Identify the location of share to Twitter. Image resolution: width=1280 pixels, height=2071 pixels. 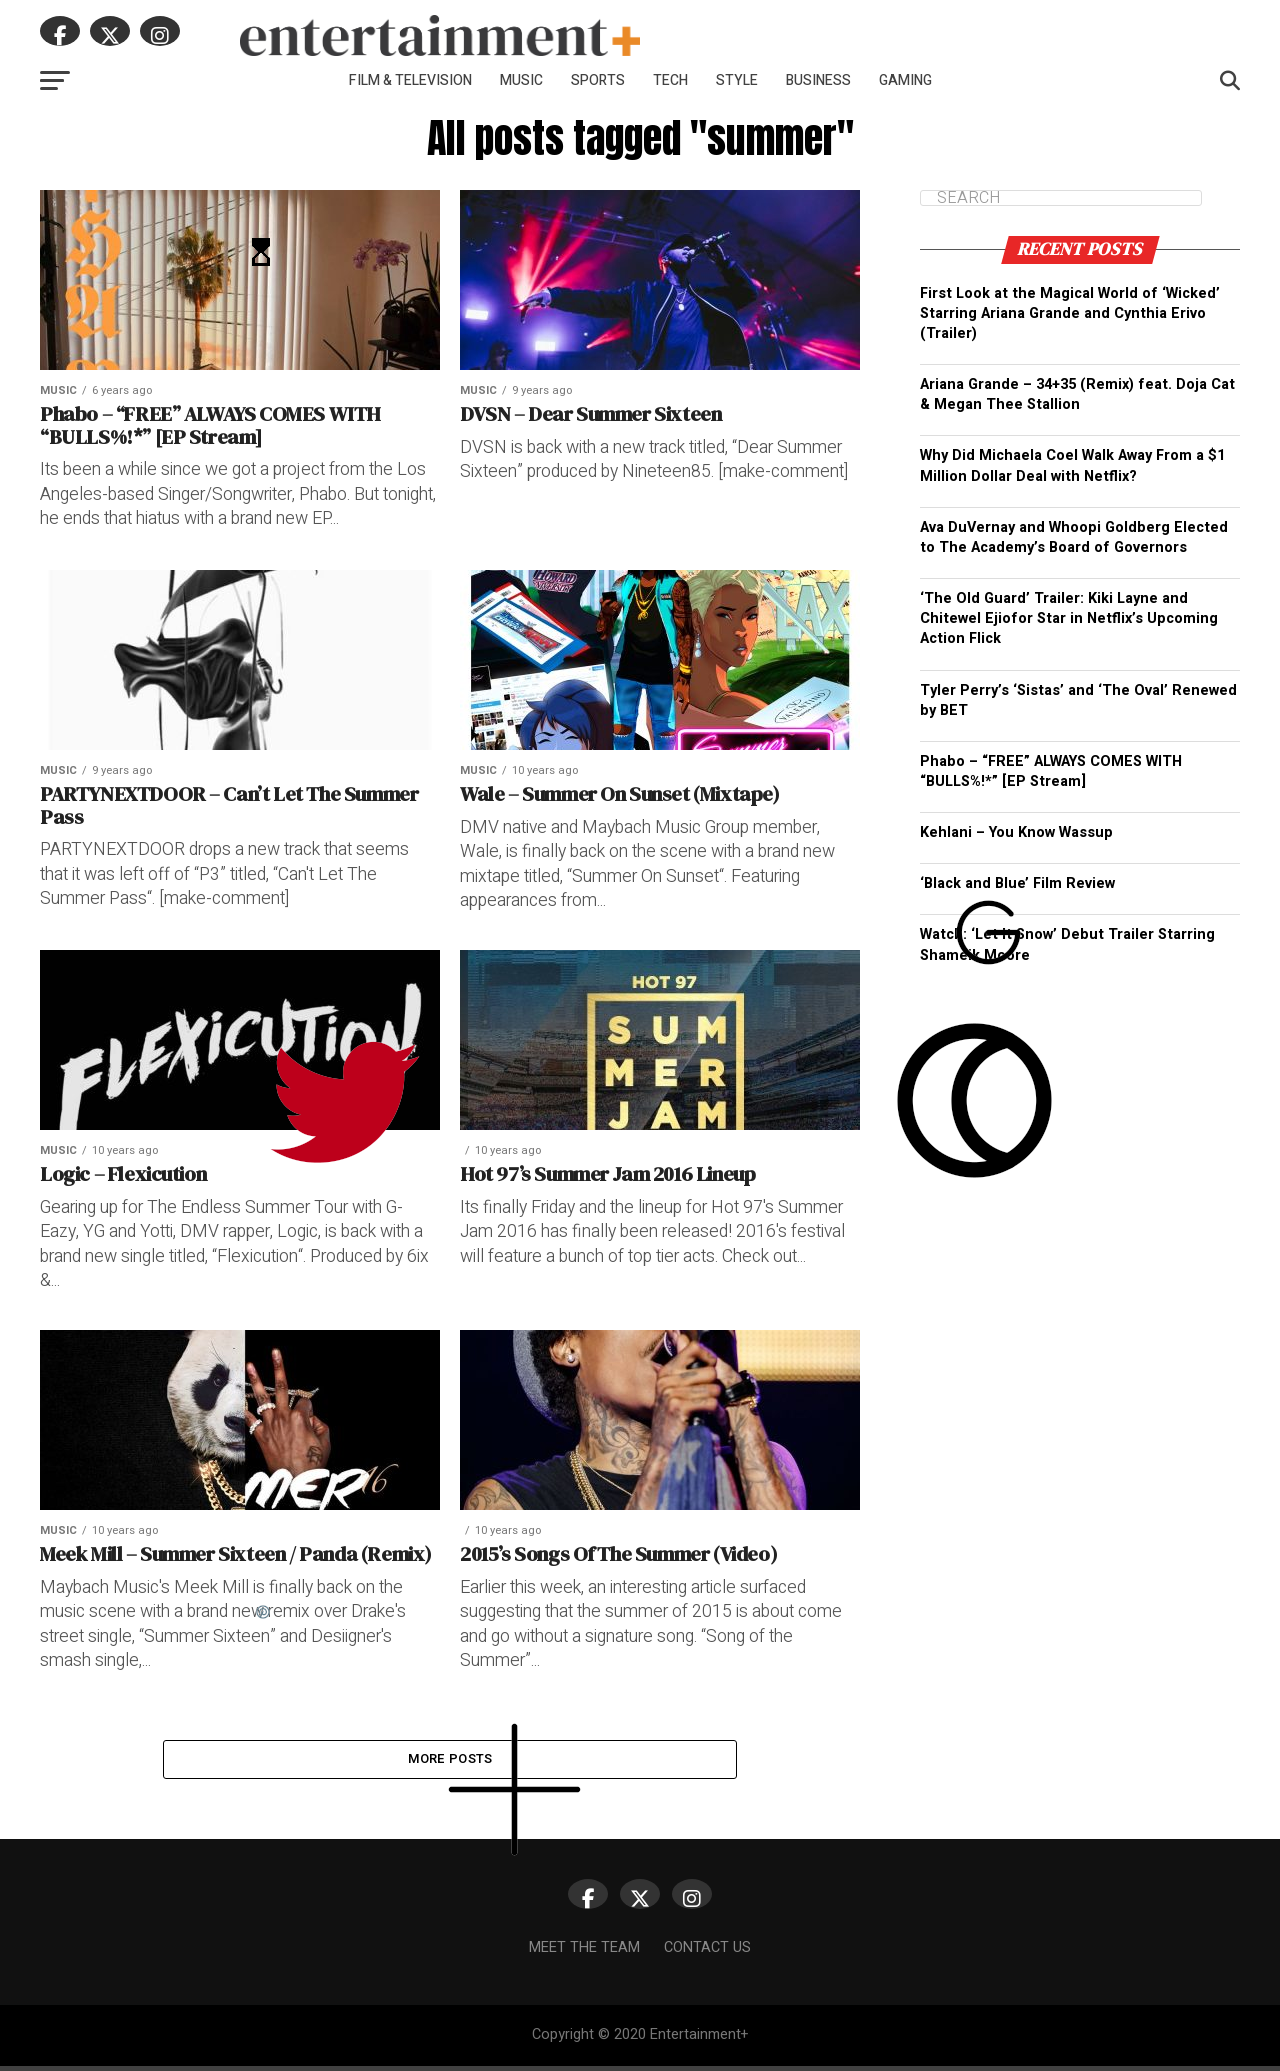
(345, 1101).